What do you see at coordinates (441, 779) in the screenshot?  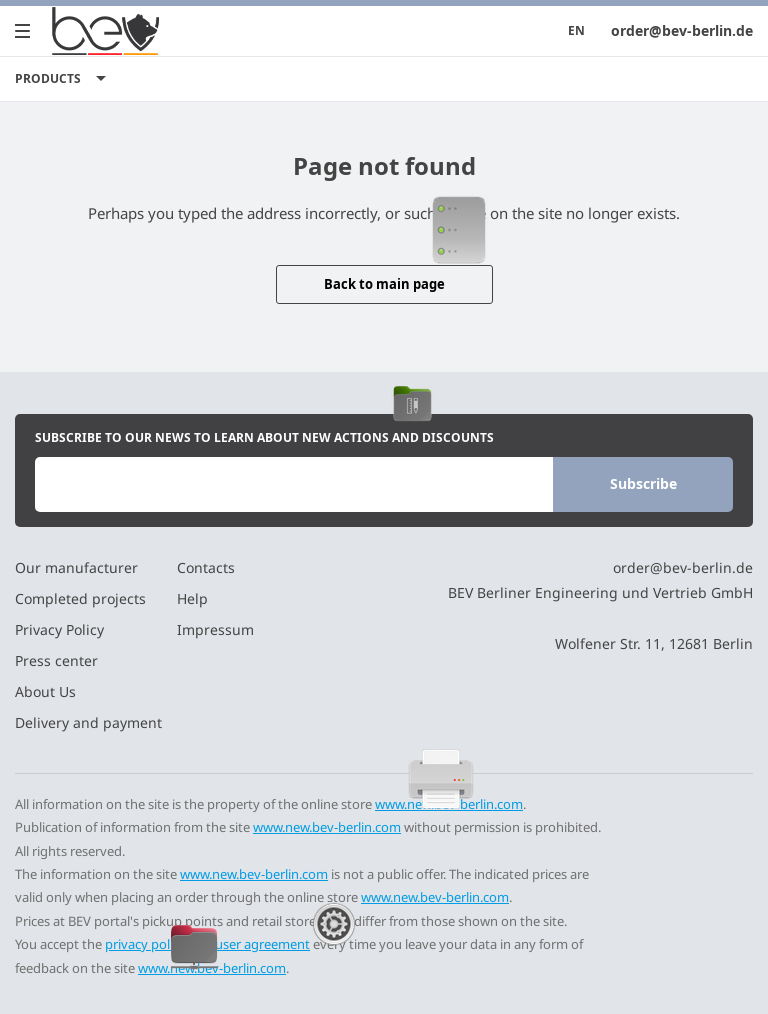 I see `access printer settings and options` at bounding box center [441, 779].